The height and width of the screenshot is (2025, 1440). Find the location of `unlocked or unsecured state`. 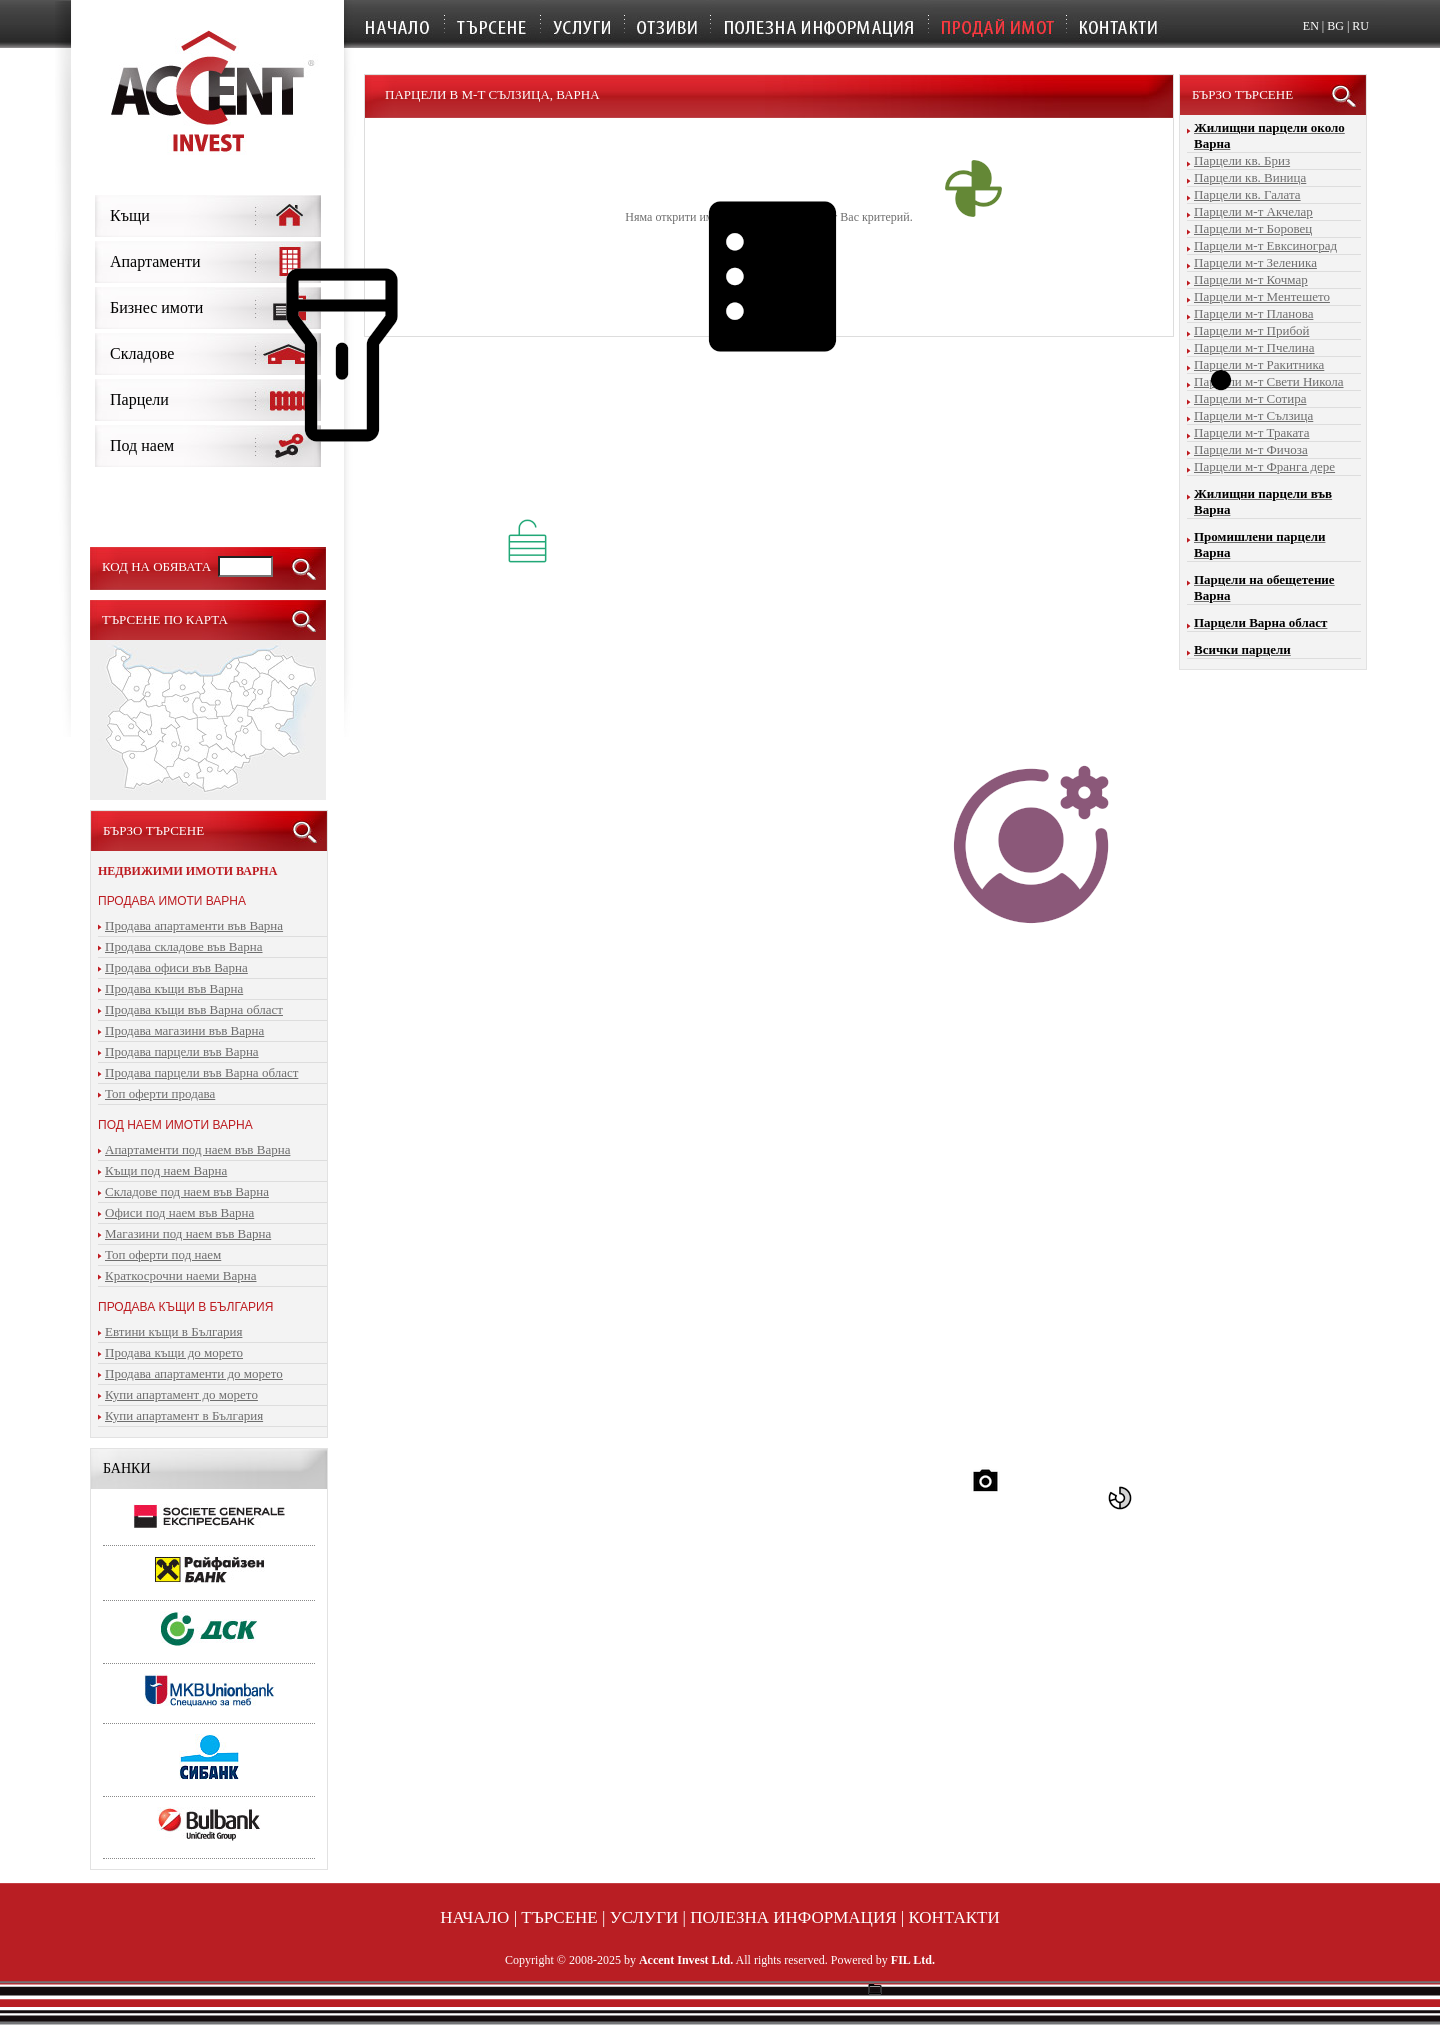

unlocked or unsecured state is located at coordinates (527, 543).